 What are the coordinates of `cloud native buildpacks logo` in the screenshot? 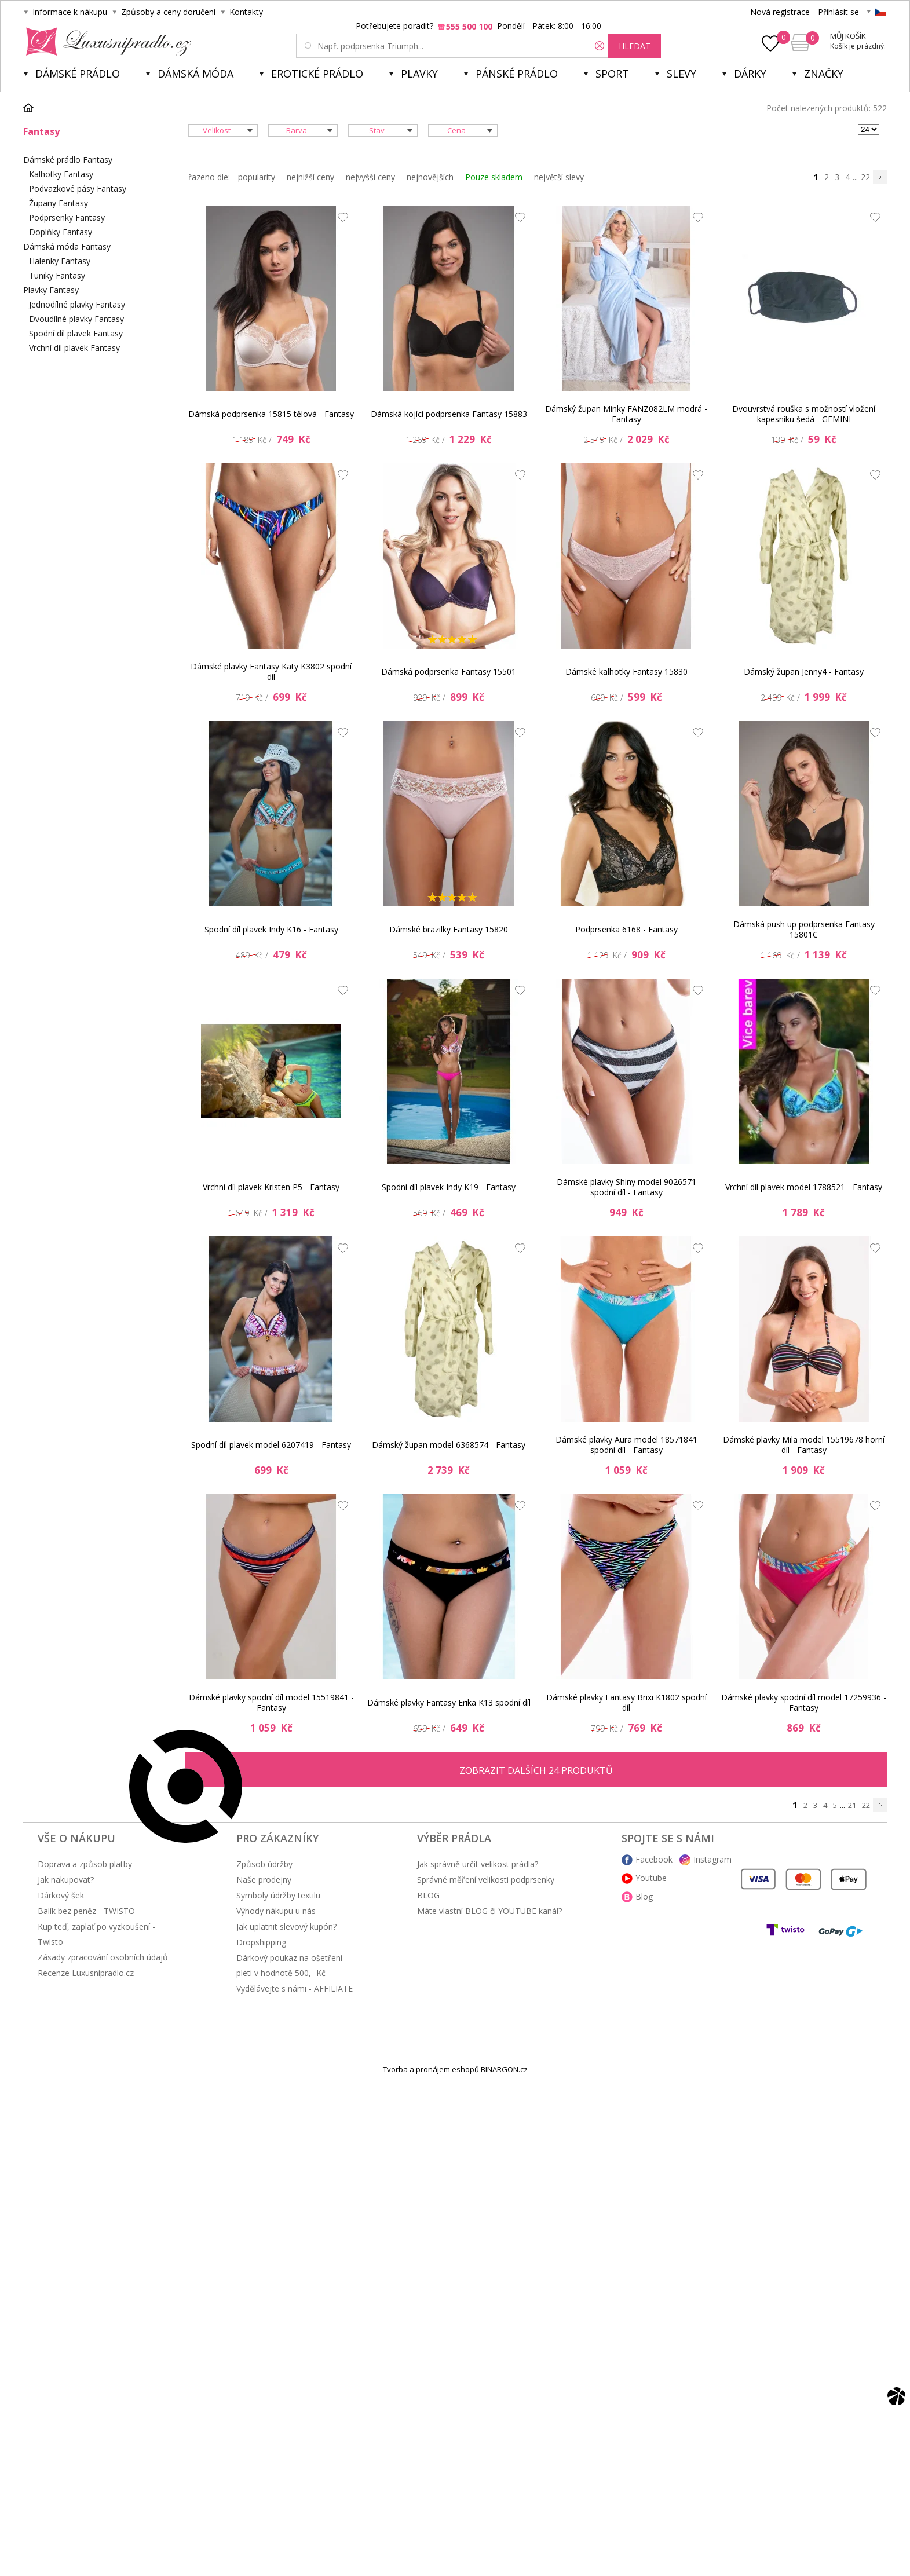 It's located at (896, 2396).